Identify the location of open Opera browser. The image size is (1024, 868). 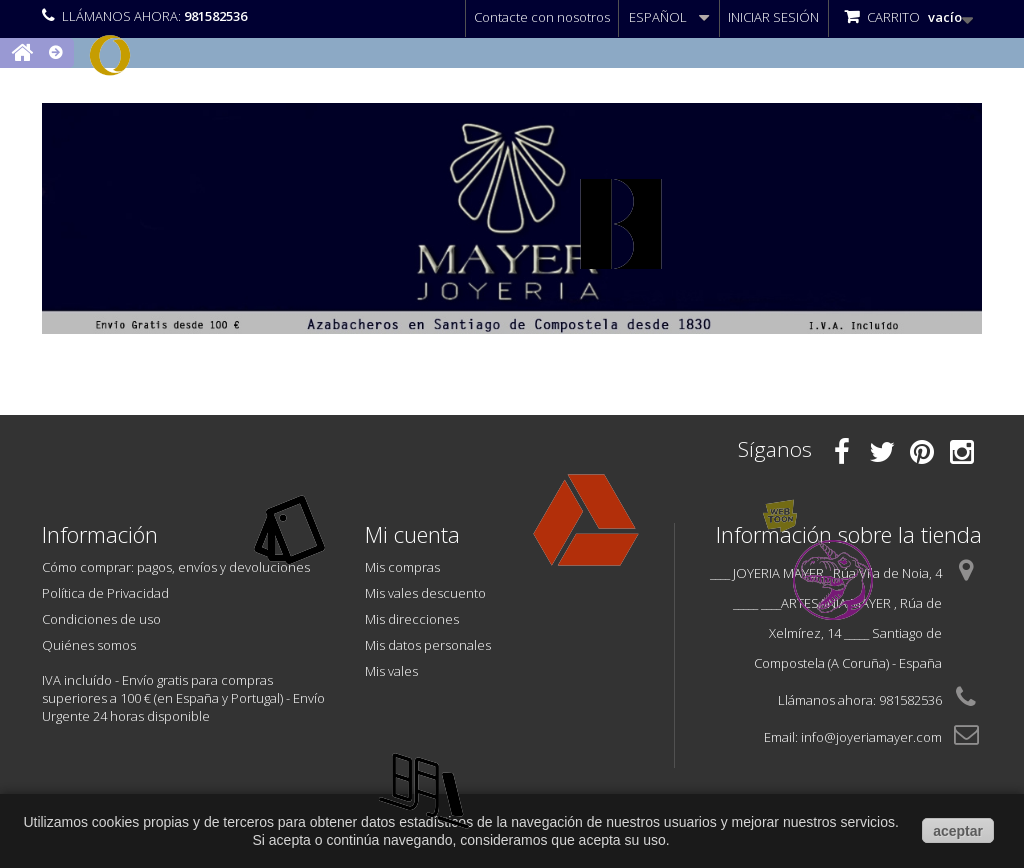
(110, 56).